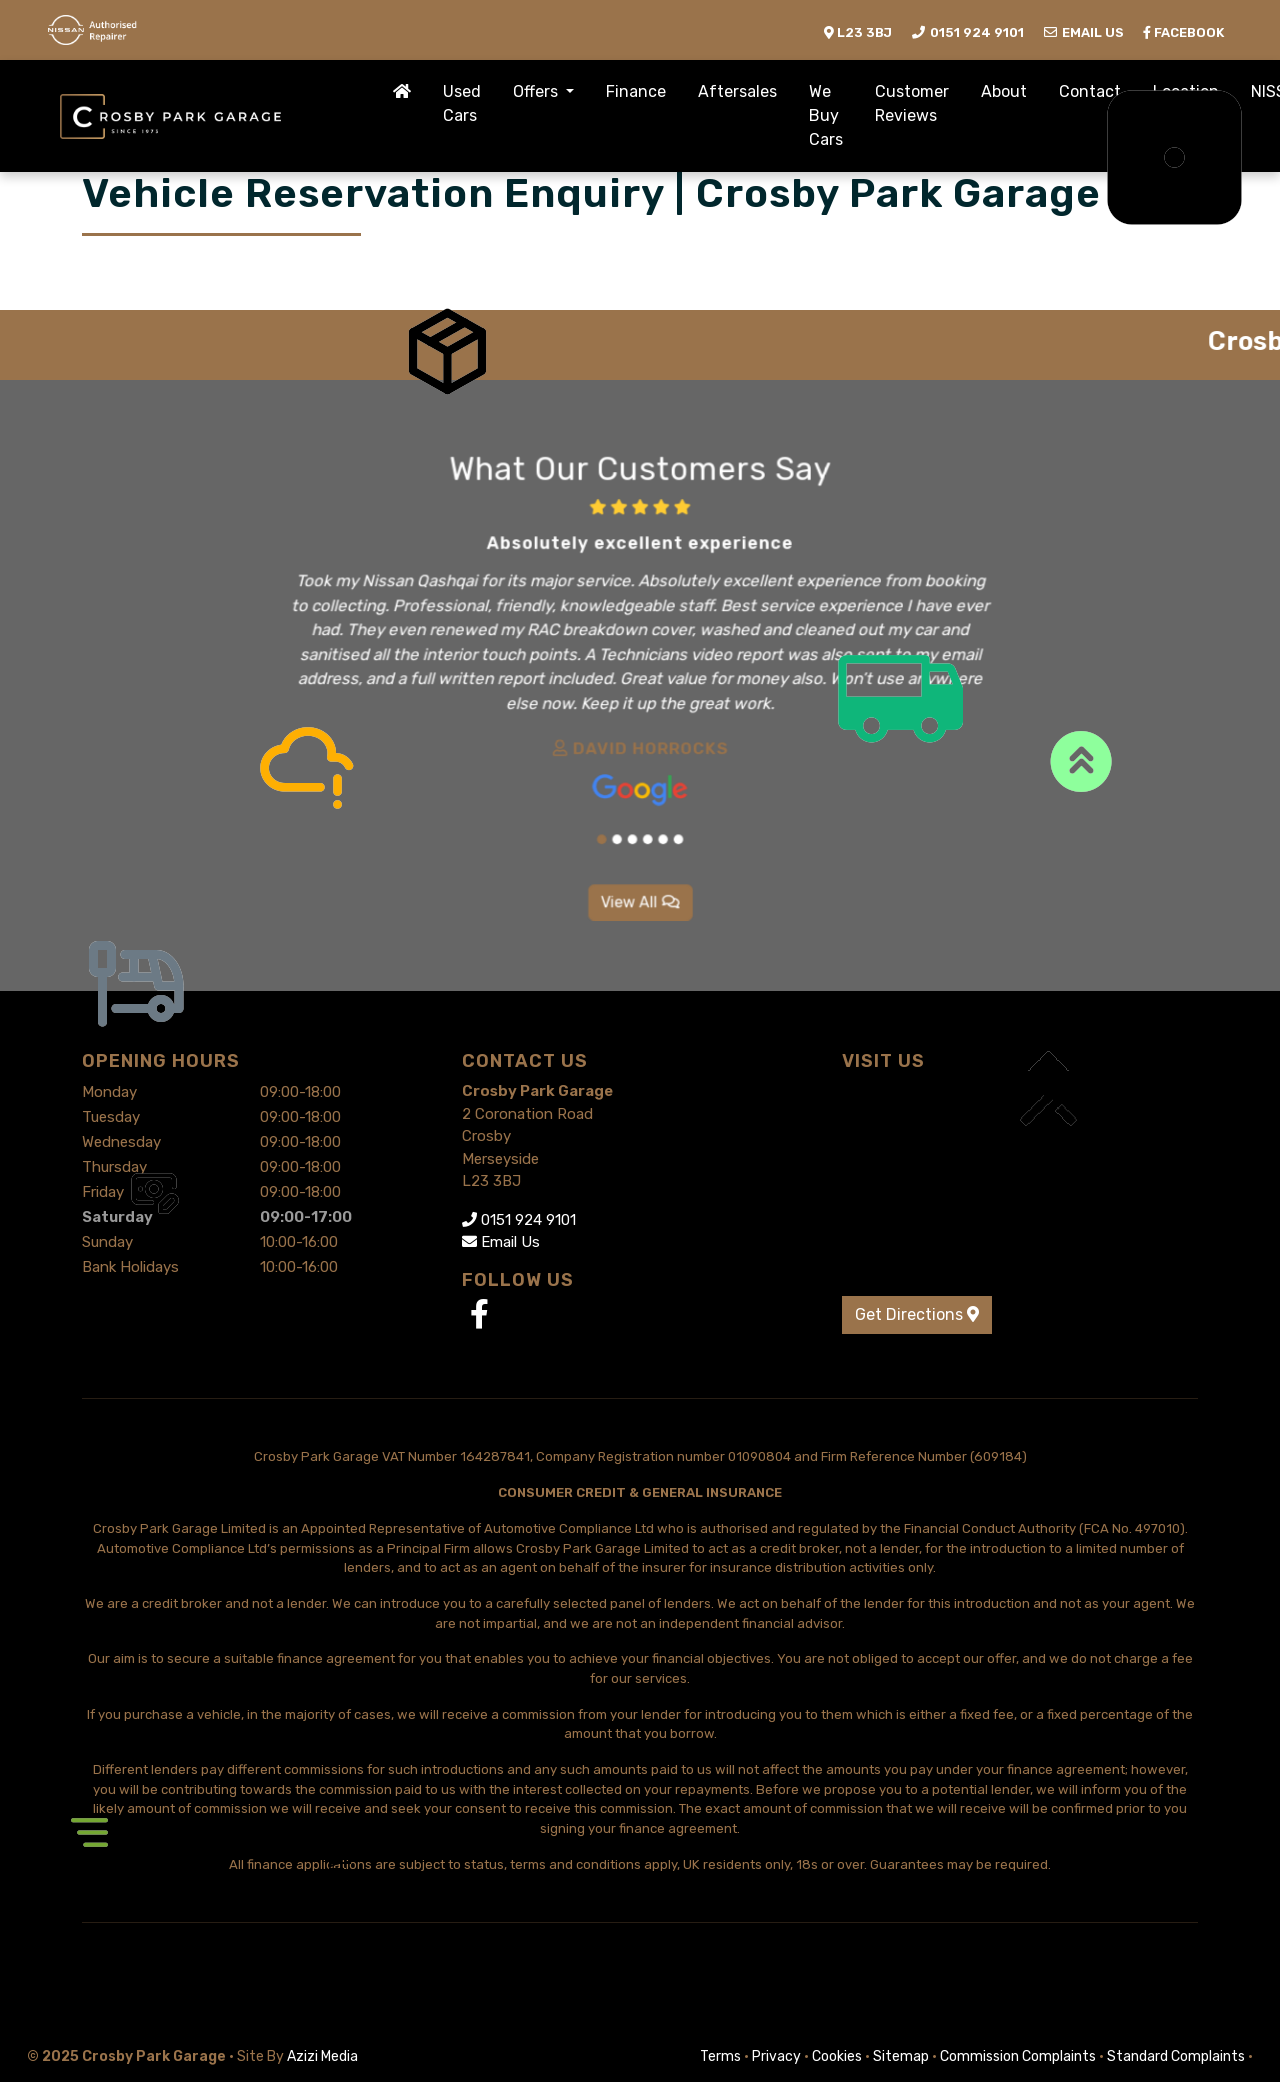 This screenshot has height=2082, width=1280. I want to click on cloud storage warning or alert, so click(307, 761).